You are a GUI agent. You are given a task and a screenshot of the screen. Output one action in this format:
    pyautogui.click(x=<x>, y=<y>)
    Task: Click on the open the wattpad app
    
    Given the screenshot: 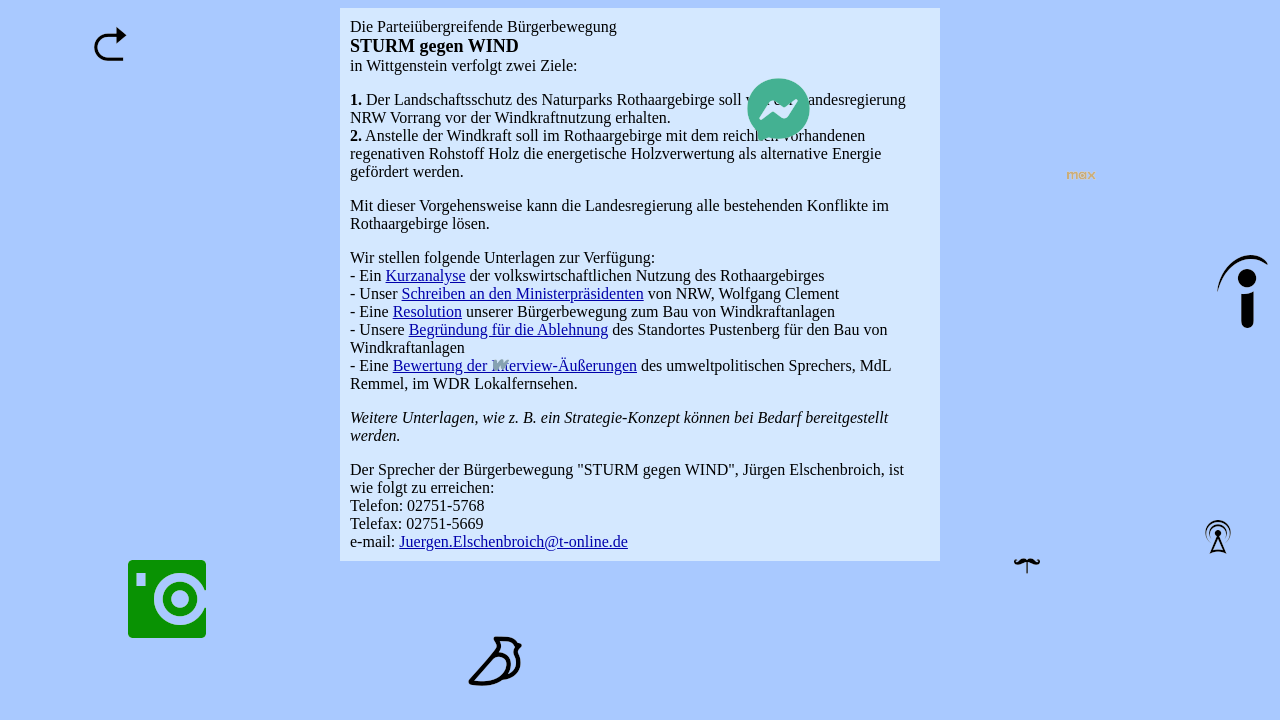 What is the action you would take?
    pyautogui.click(x=501, y=365)
    